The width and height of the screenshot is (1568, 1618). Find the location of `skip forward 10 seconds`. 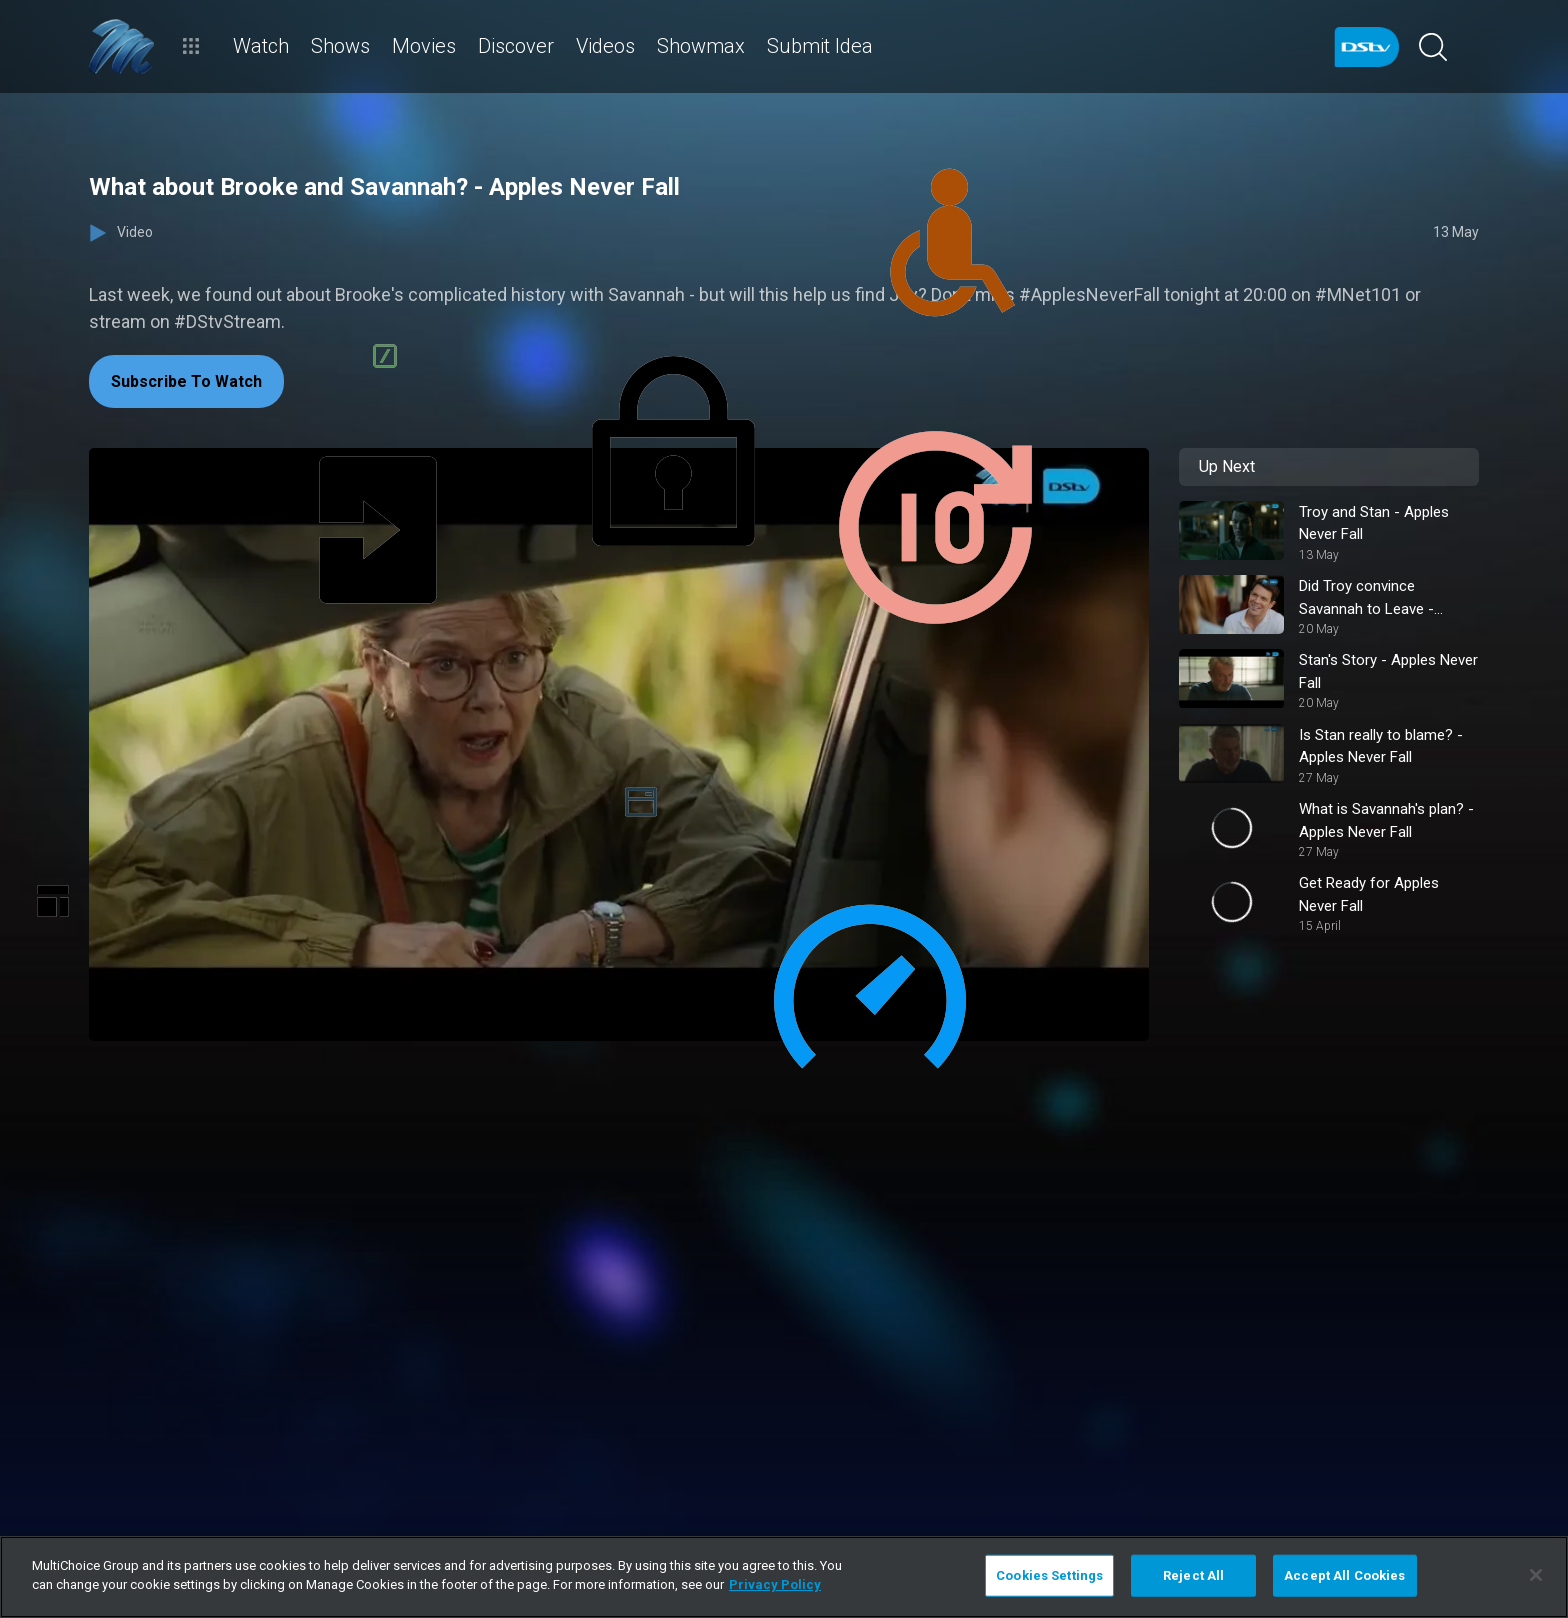

skip forward 10 seconds is located at coordinates (935, 527).